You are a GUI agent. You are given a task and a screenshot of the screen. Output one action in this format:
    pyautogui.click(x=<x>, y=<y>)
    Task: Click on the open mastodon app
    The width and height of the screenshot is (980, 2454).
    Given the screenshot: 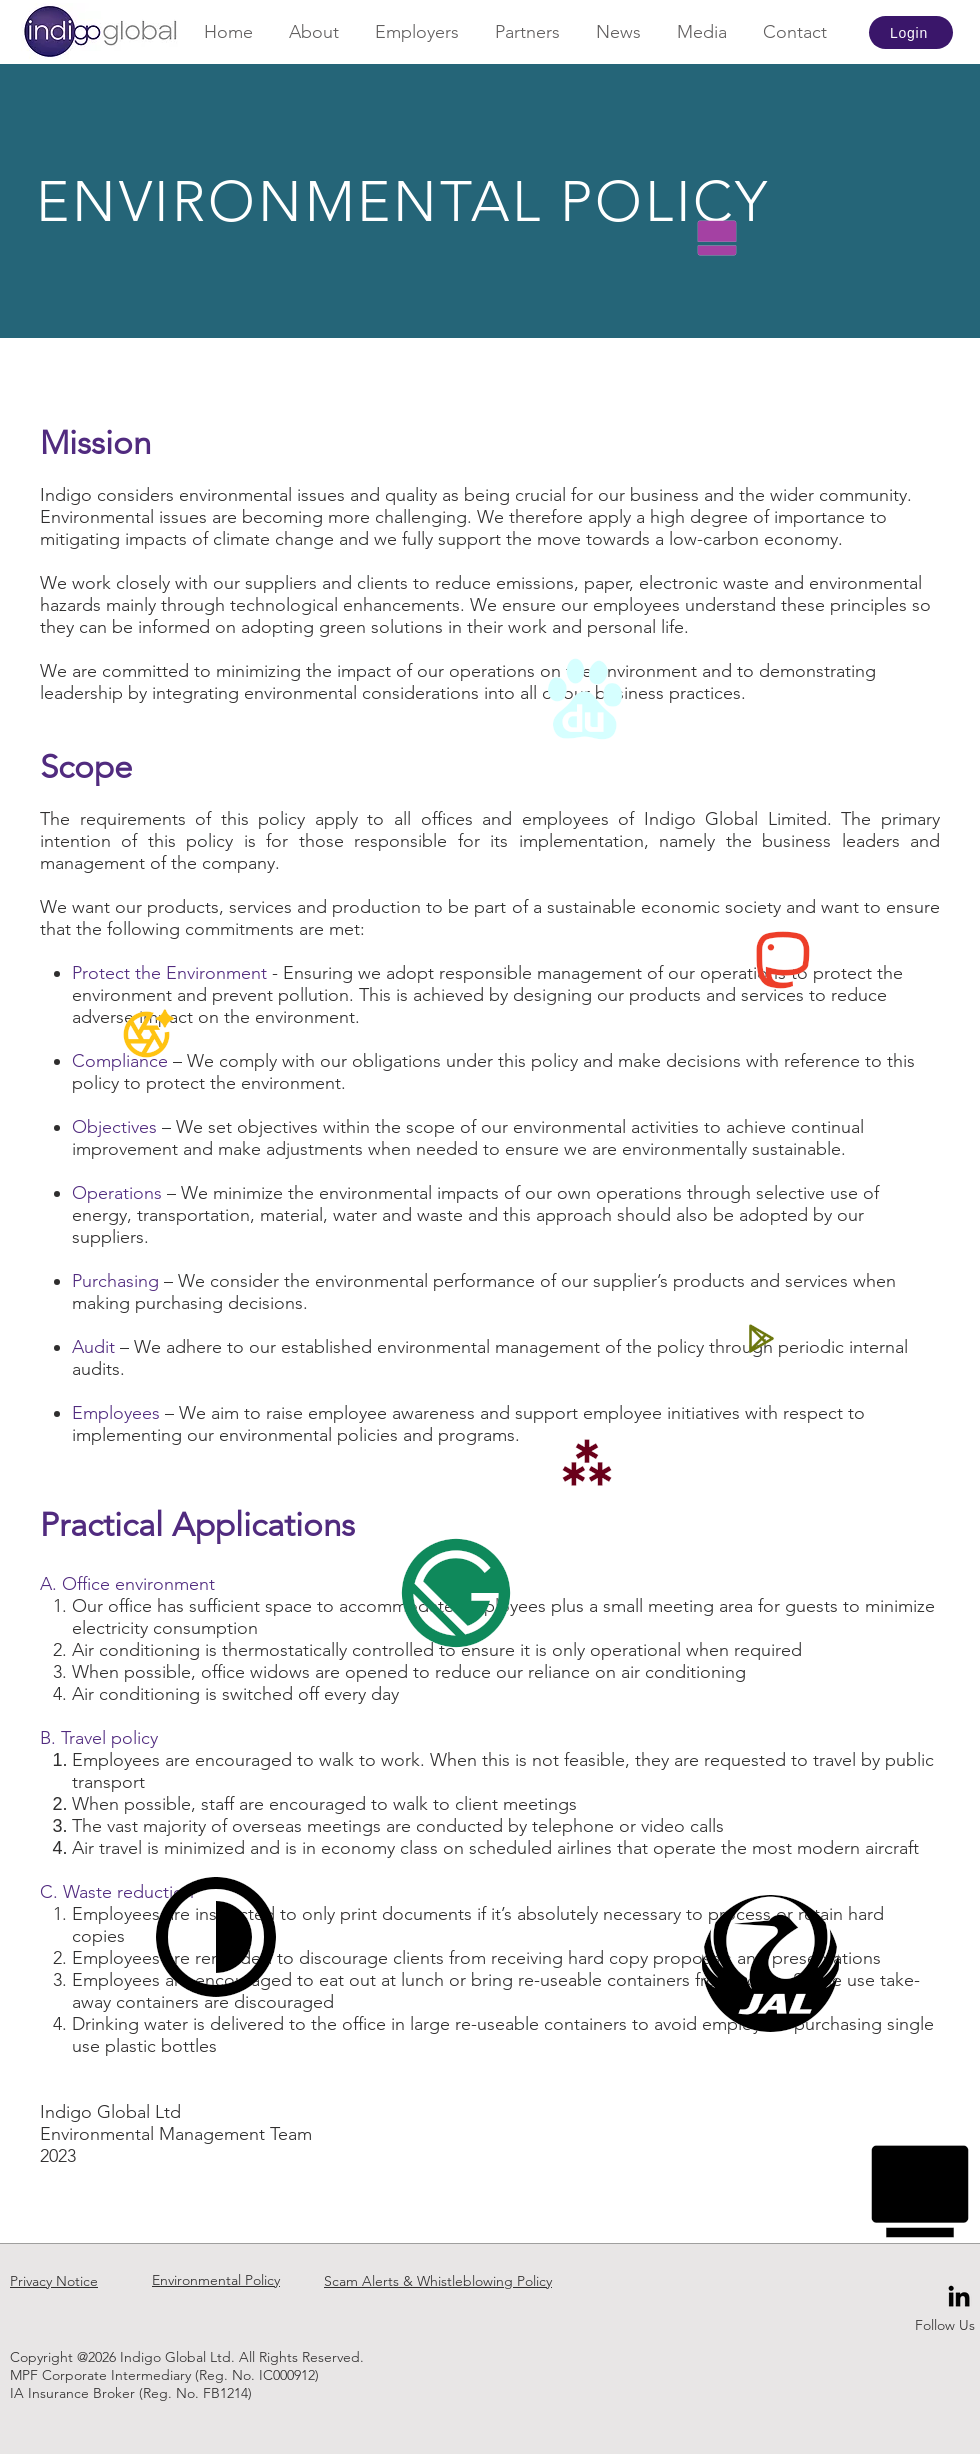 What is the action you would take?
    pyautogui.click(x=782, y=960)
    